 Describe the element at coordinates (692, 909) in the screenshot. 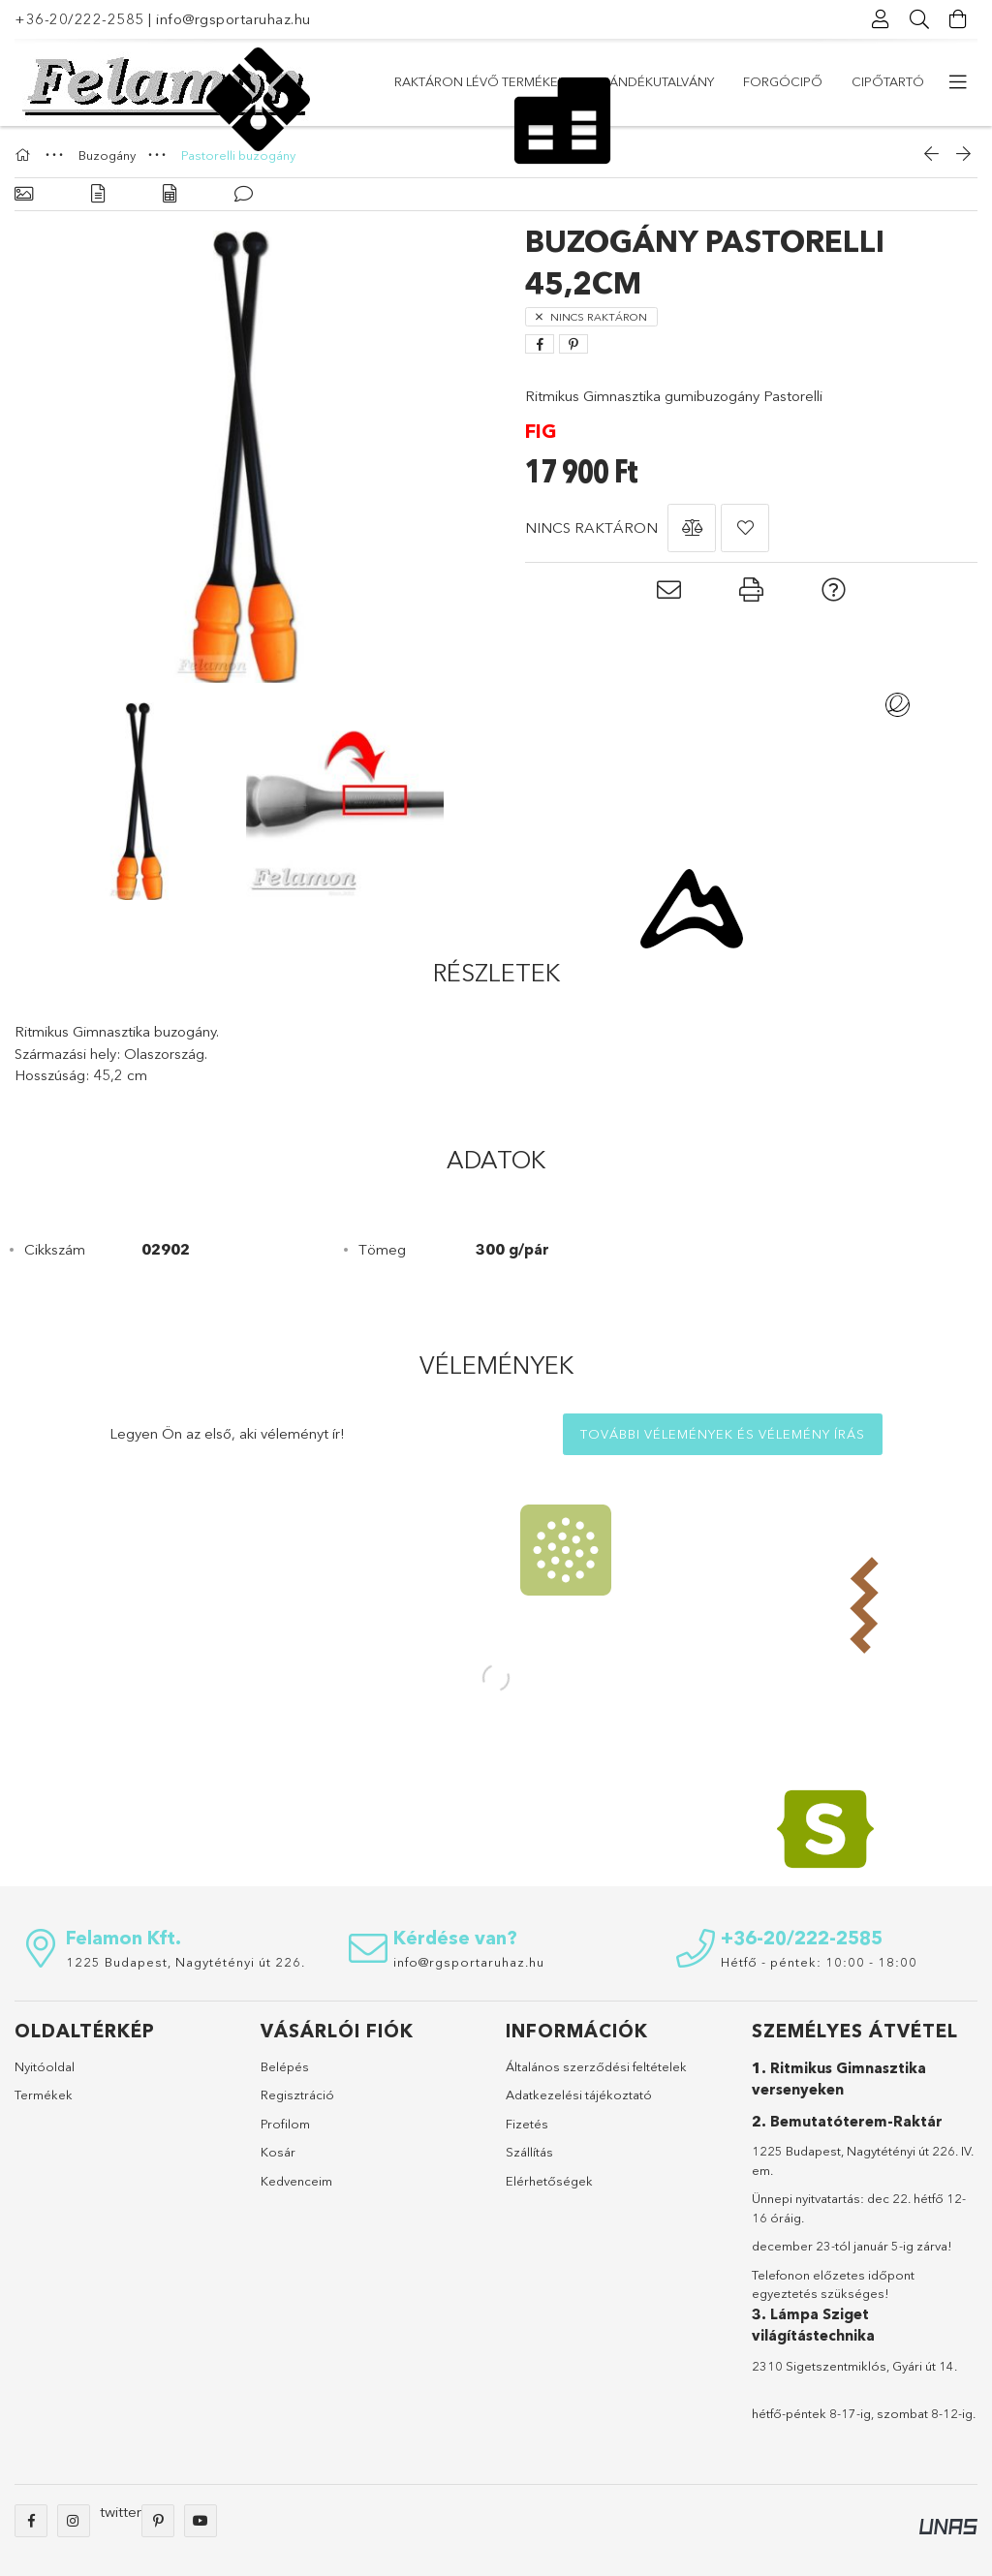

I see `open the AllTrails app` at that location.